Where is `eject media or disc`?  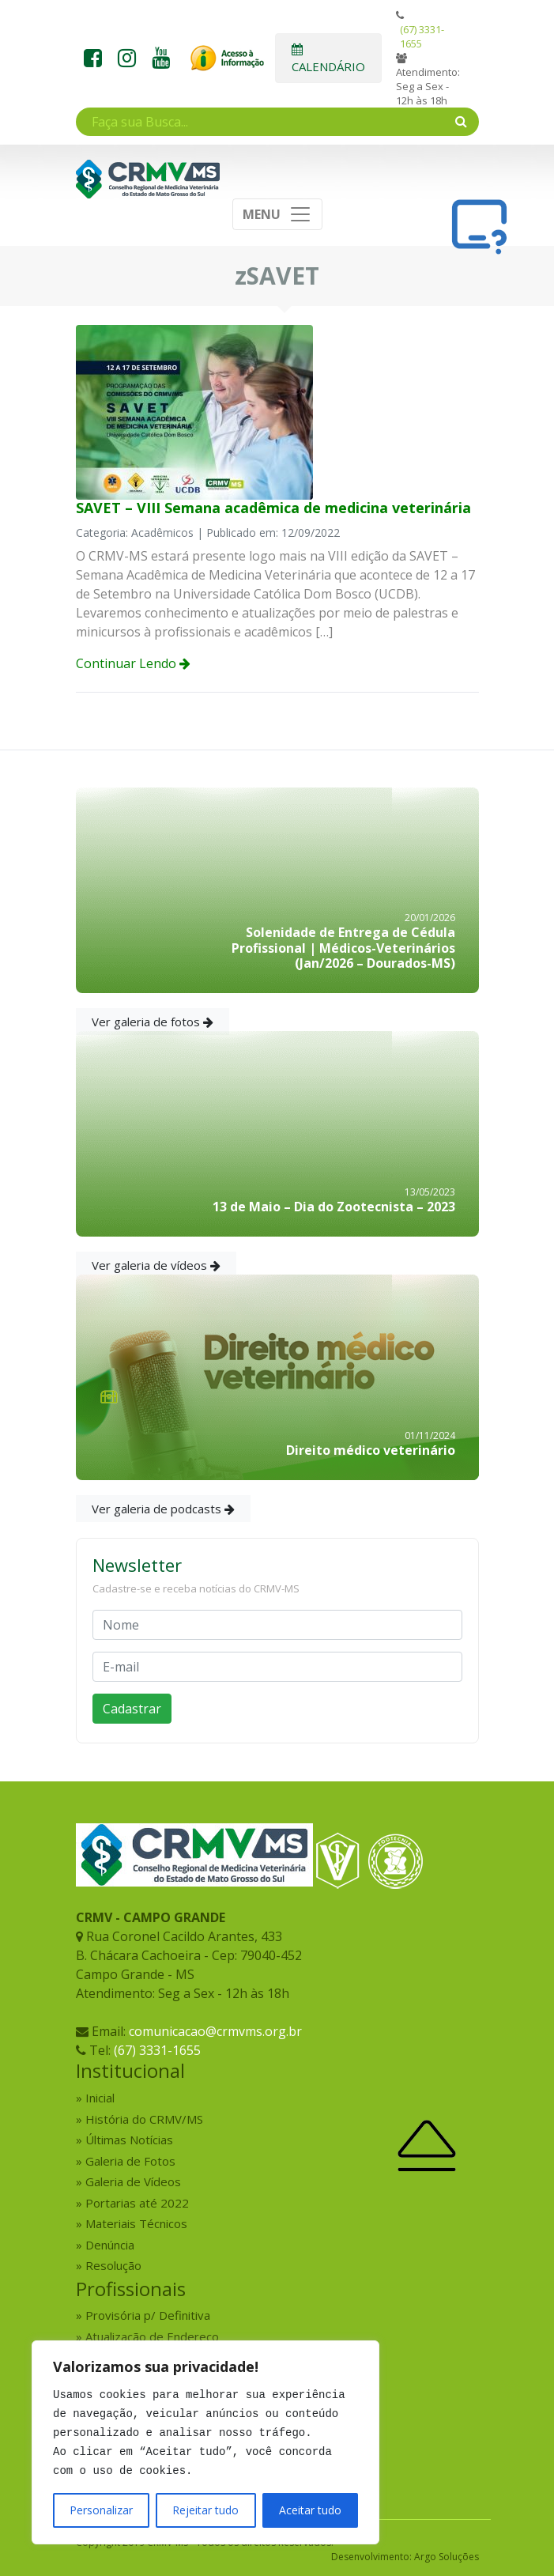
eject media or disc is located at coordinates (427, 2149).